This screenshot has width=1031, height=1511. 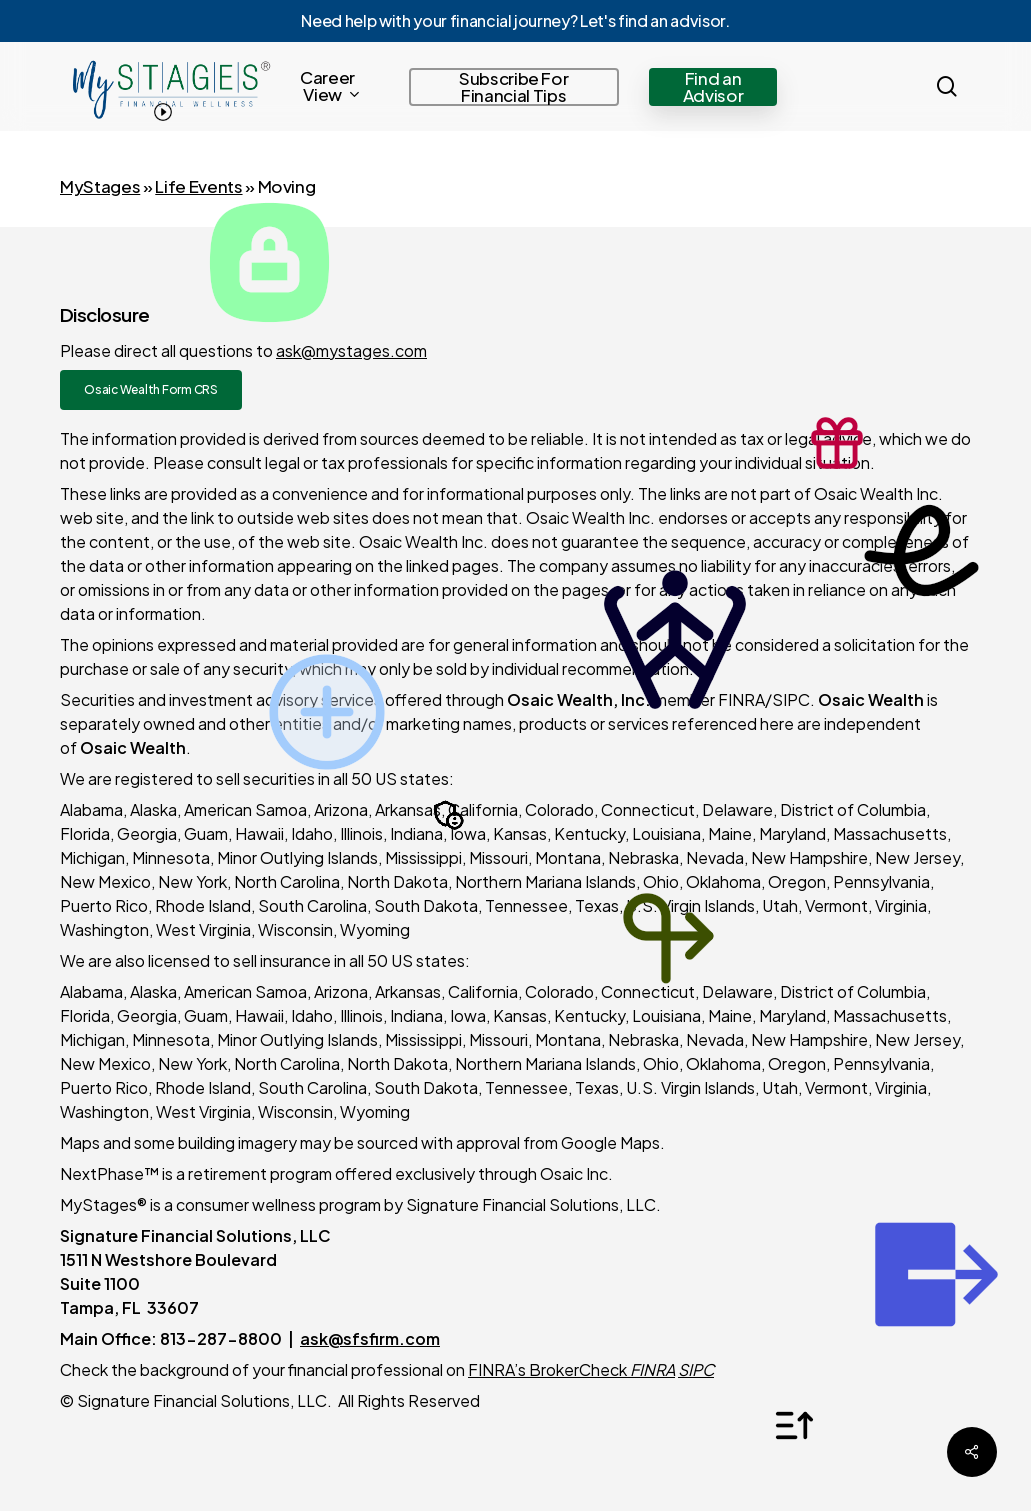 What do you see at coordinates (447, 813) in the screenshot?
I see `access admin or user security settings` at bounding box center [447, 813].